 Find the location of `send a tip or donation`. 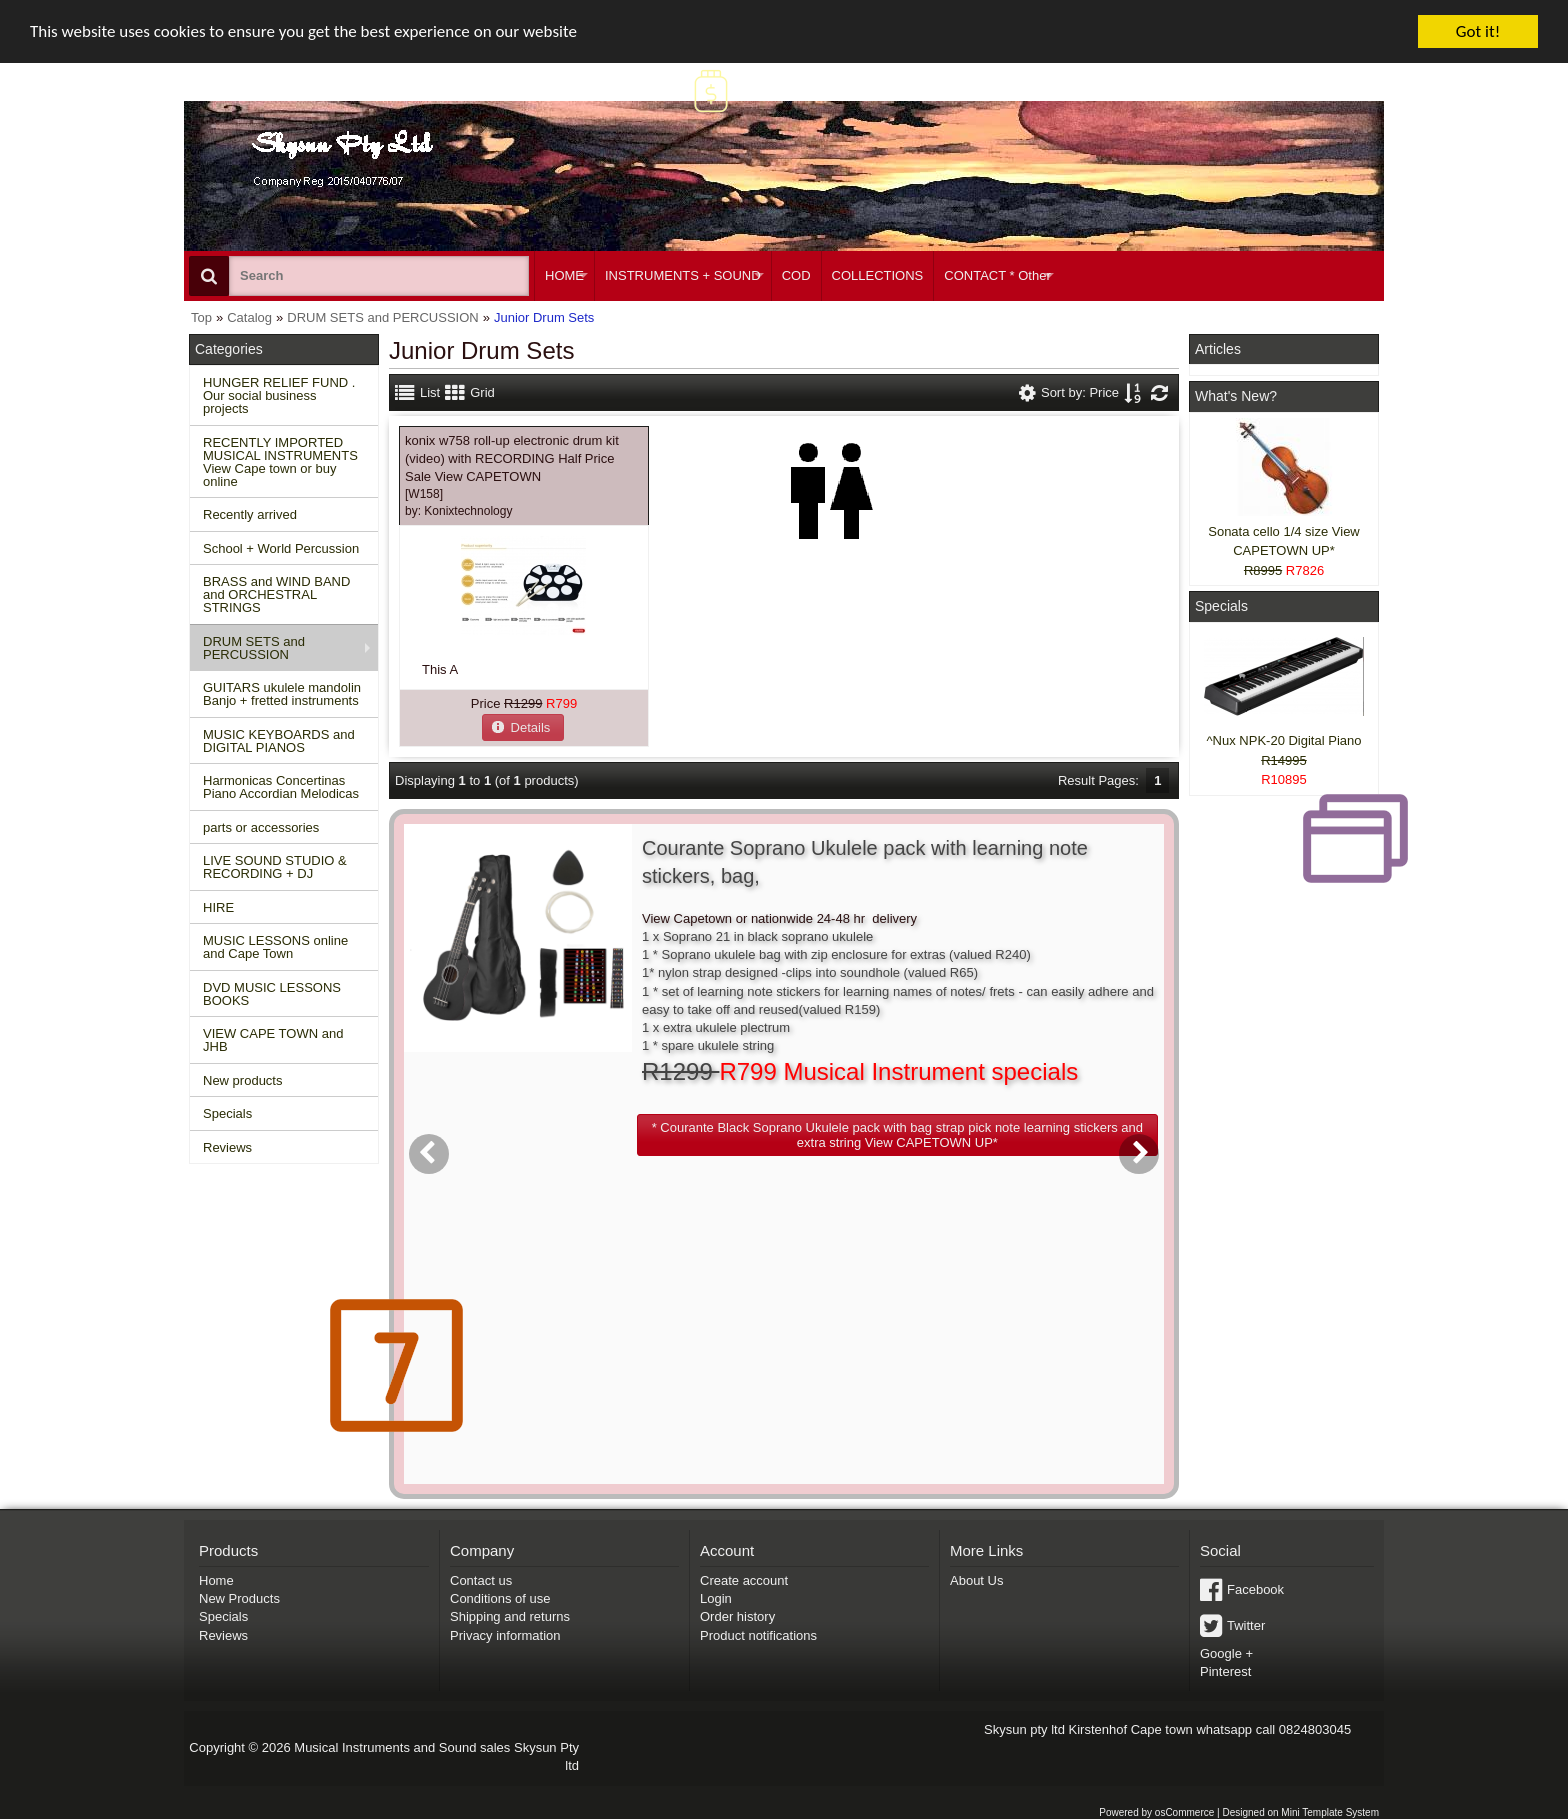

send a tip or donation is located at coordinates (711, 91).